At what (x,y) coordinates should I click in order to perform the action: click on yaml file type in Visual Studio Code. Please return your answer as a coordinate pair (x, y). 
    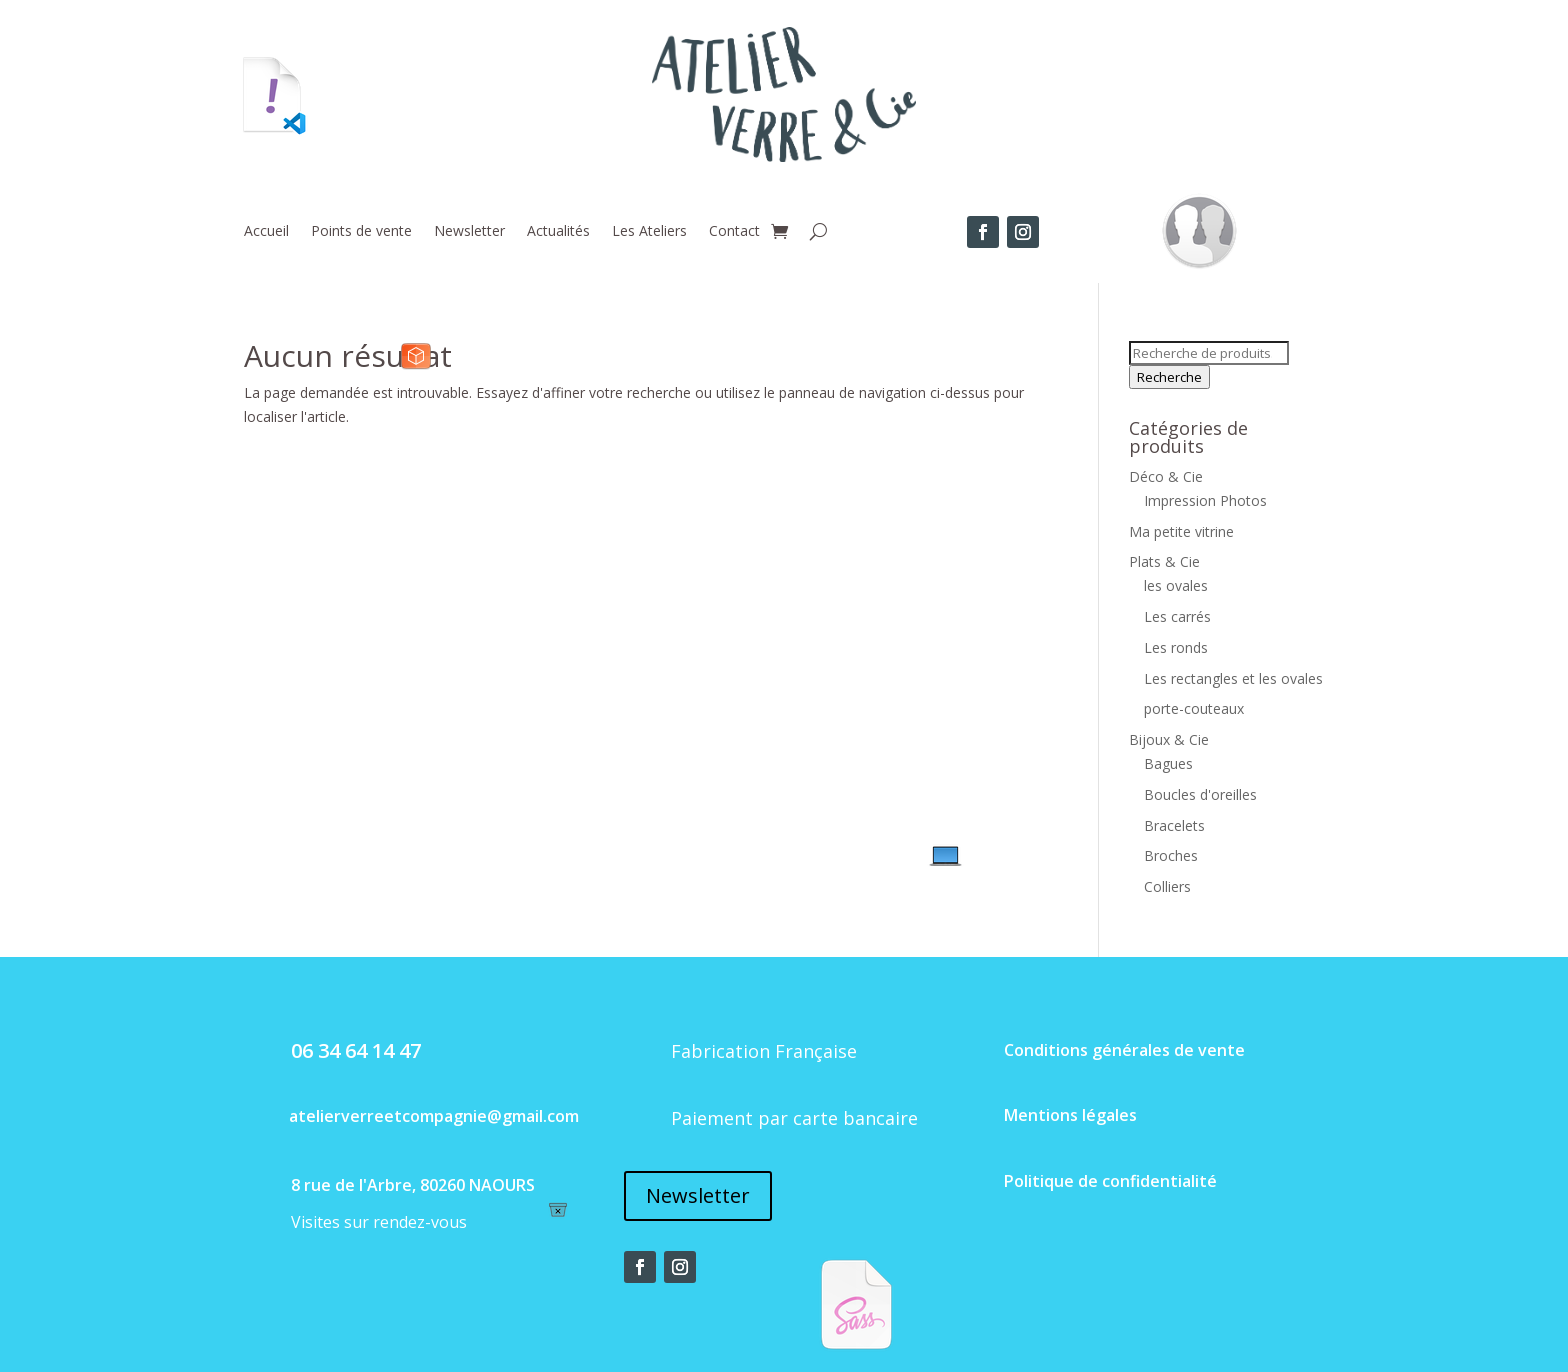
    Looking at the image, I should click on (272, 96).